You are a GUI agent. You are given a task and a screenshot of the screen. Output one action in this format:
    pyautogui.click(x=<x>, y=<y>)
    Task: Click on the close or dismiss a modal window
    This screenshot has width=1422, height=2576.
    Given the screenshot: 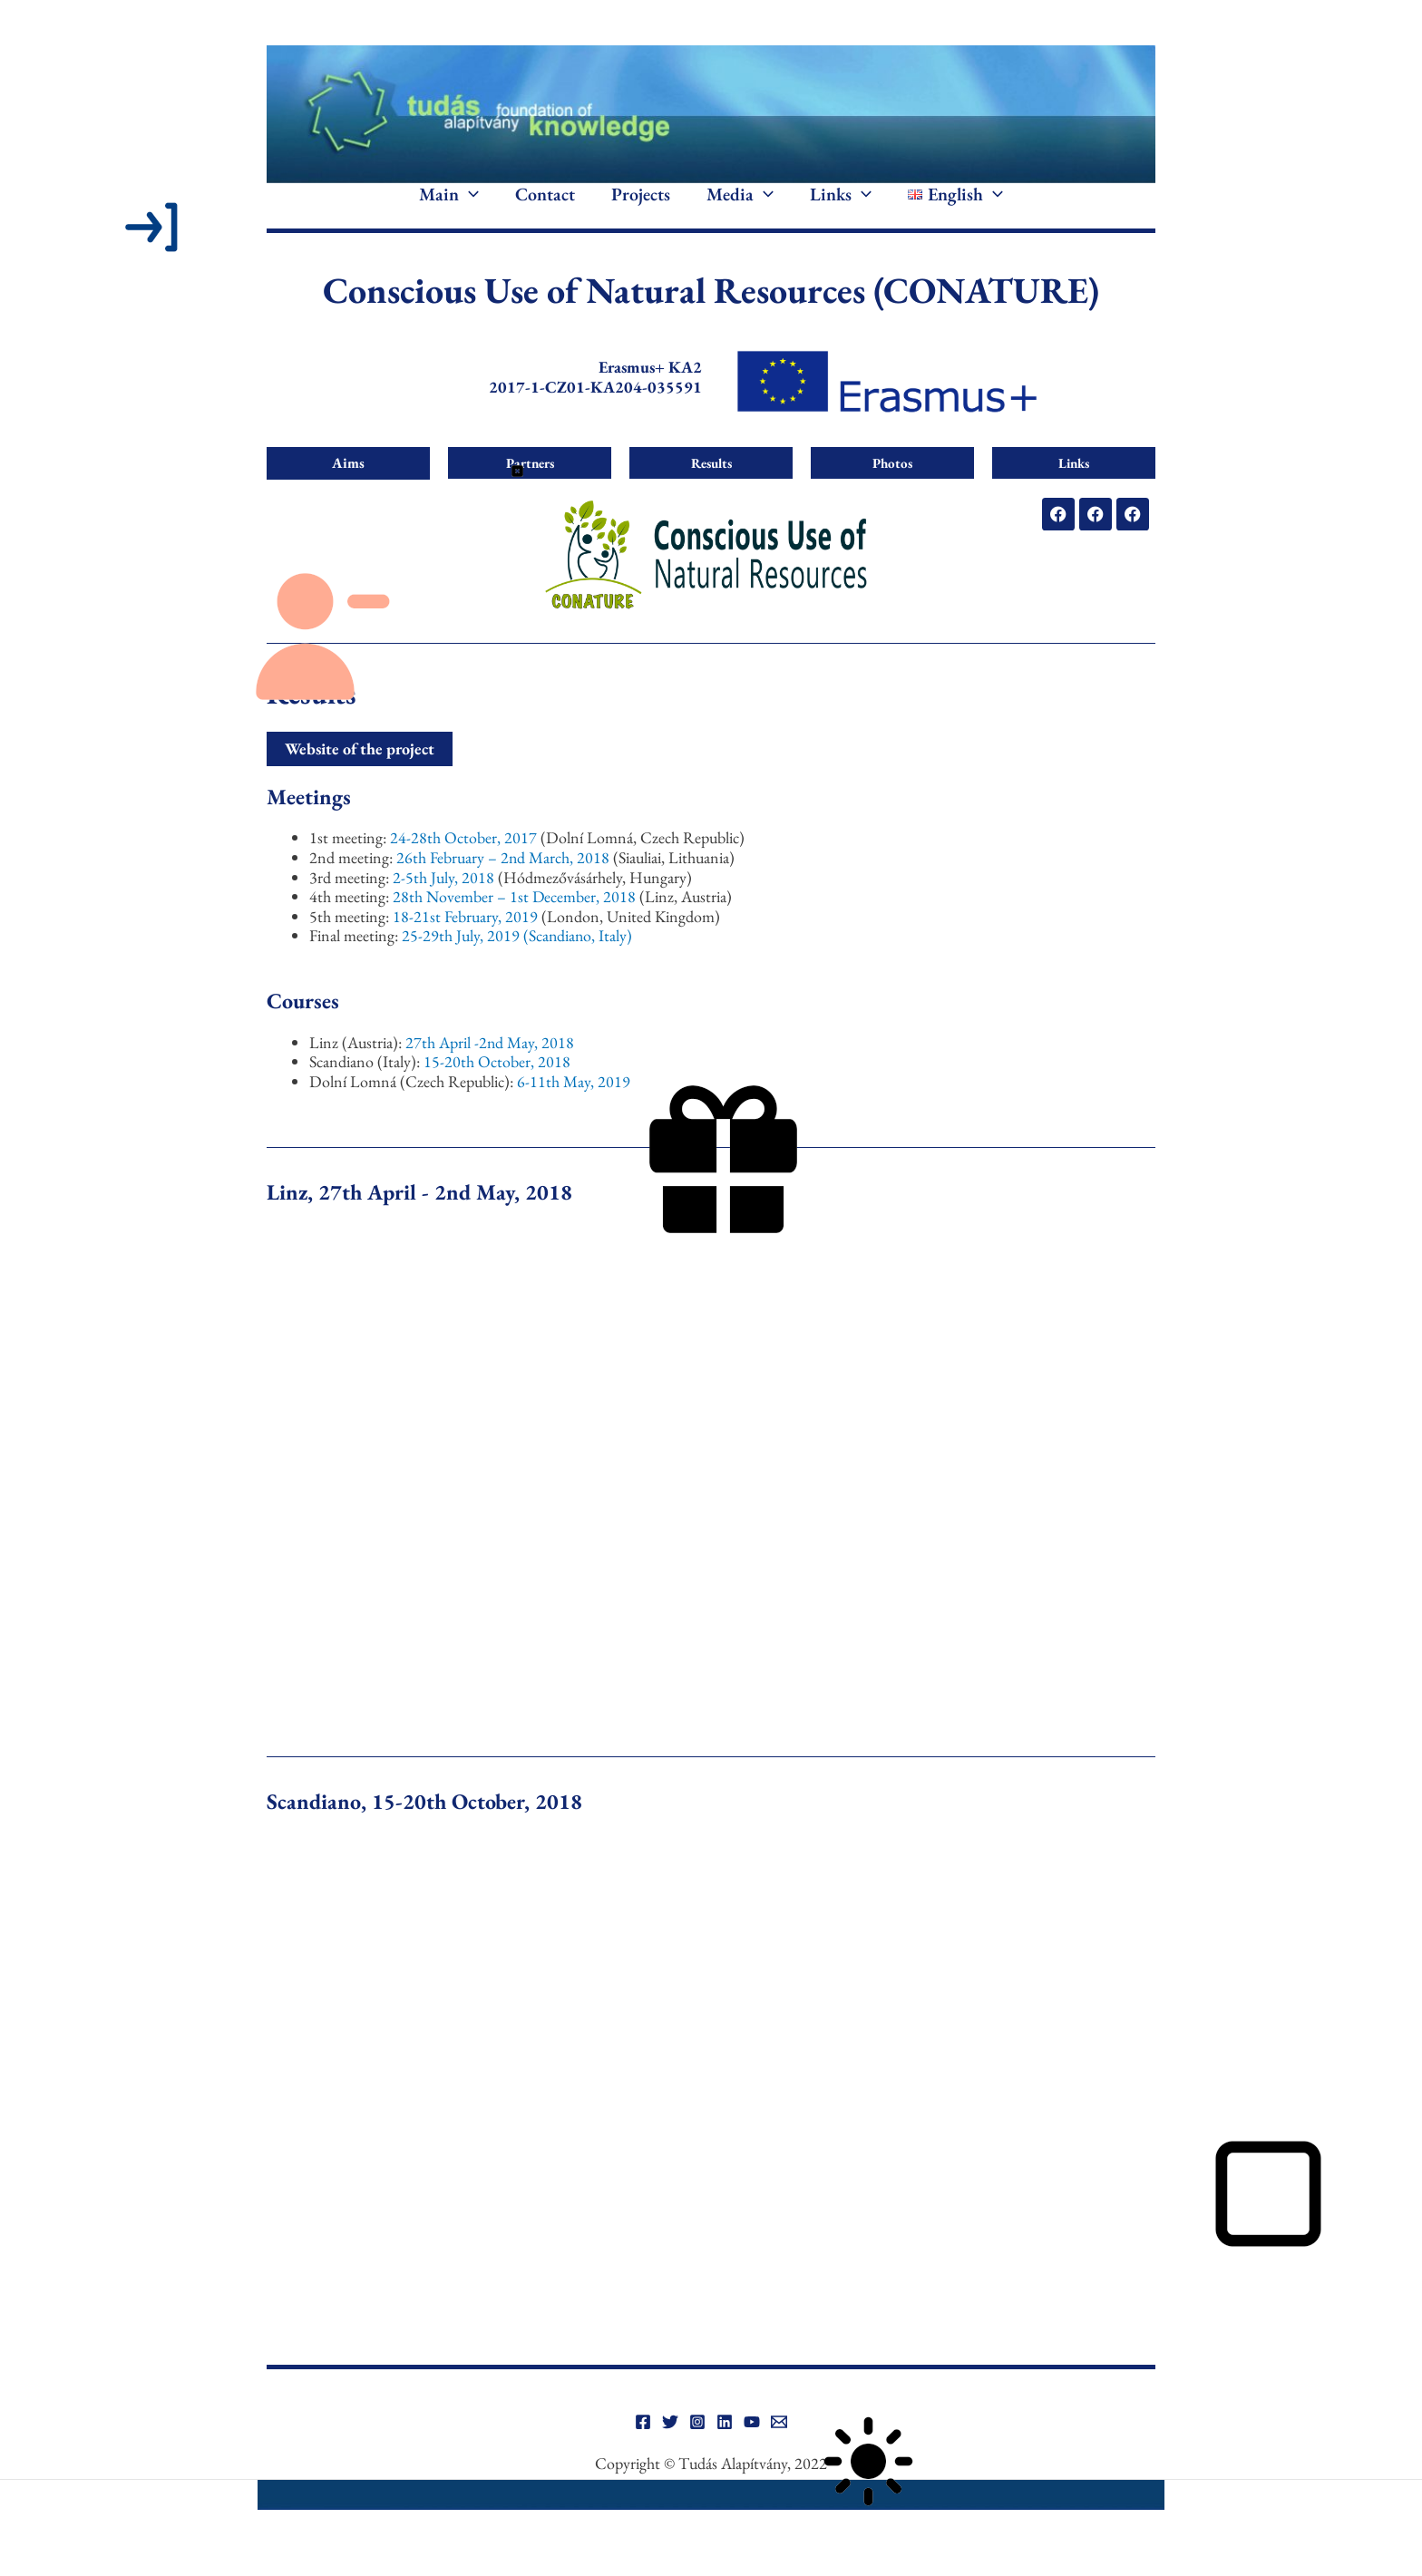 What is the action you would take?
    pyautogui.click(x=517, y=471)
    